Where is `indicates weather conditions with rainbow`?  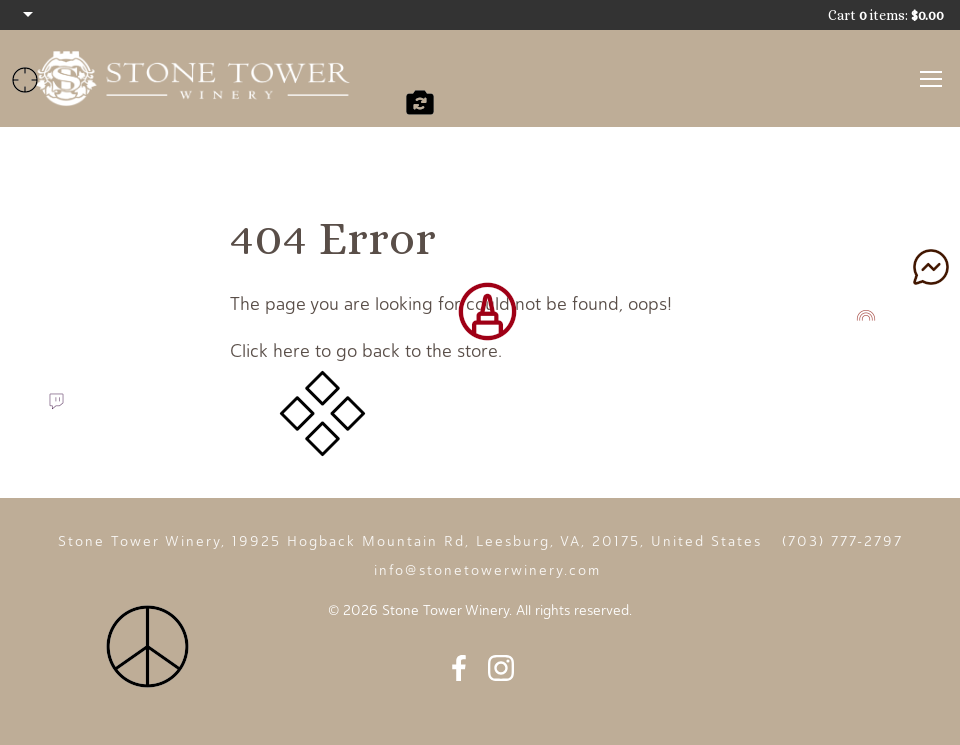 indicates weather conditions with rainbow is located at coordinates (866, 316).